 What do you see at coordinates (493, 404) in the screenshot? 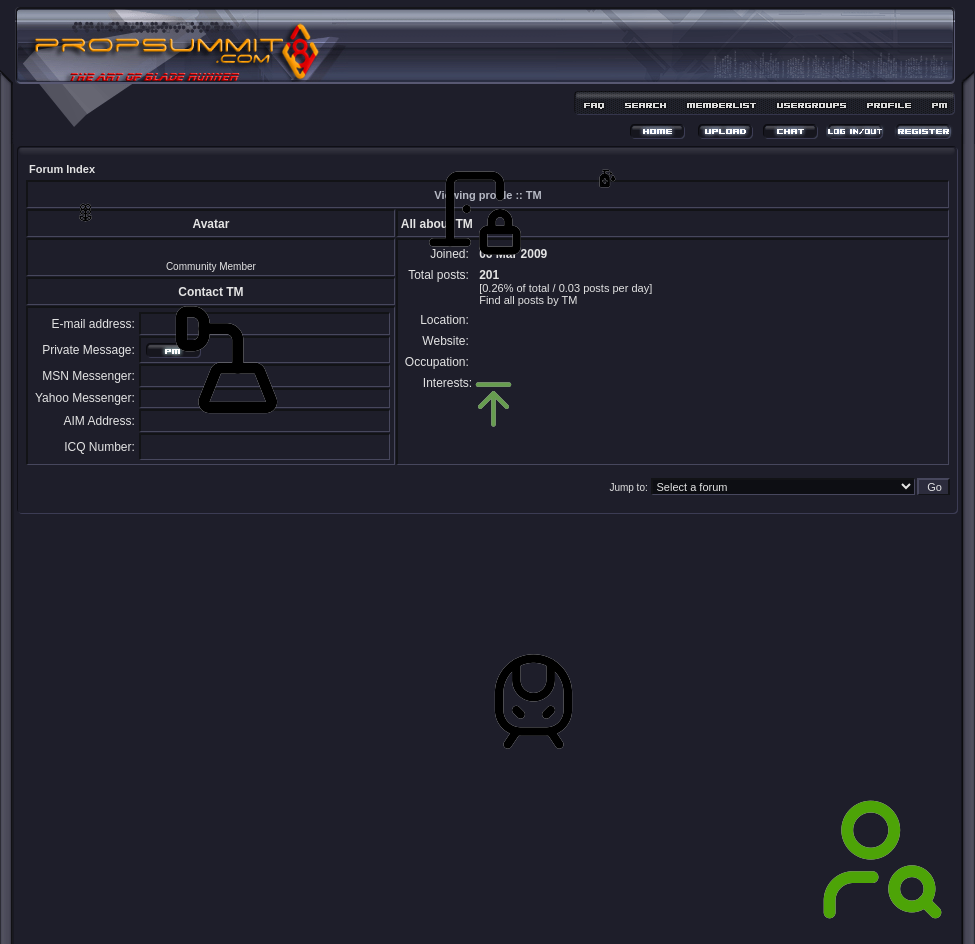
I see `upload file to cloud or server` at bounding box center [493, 404].